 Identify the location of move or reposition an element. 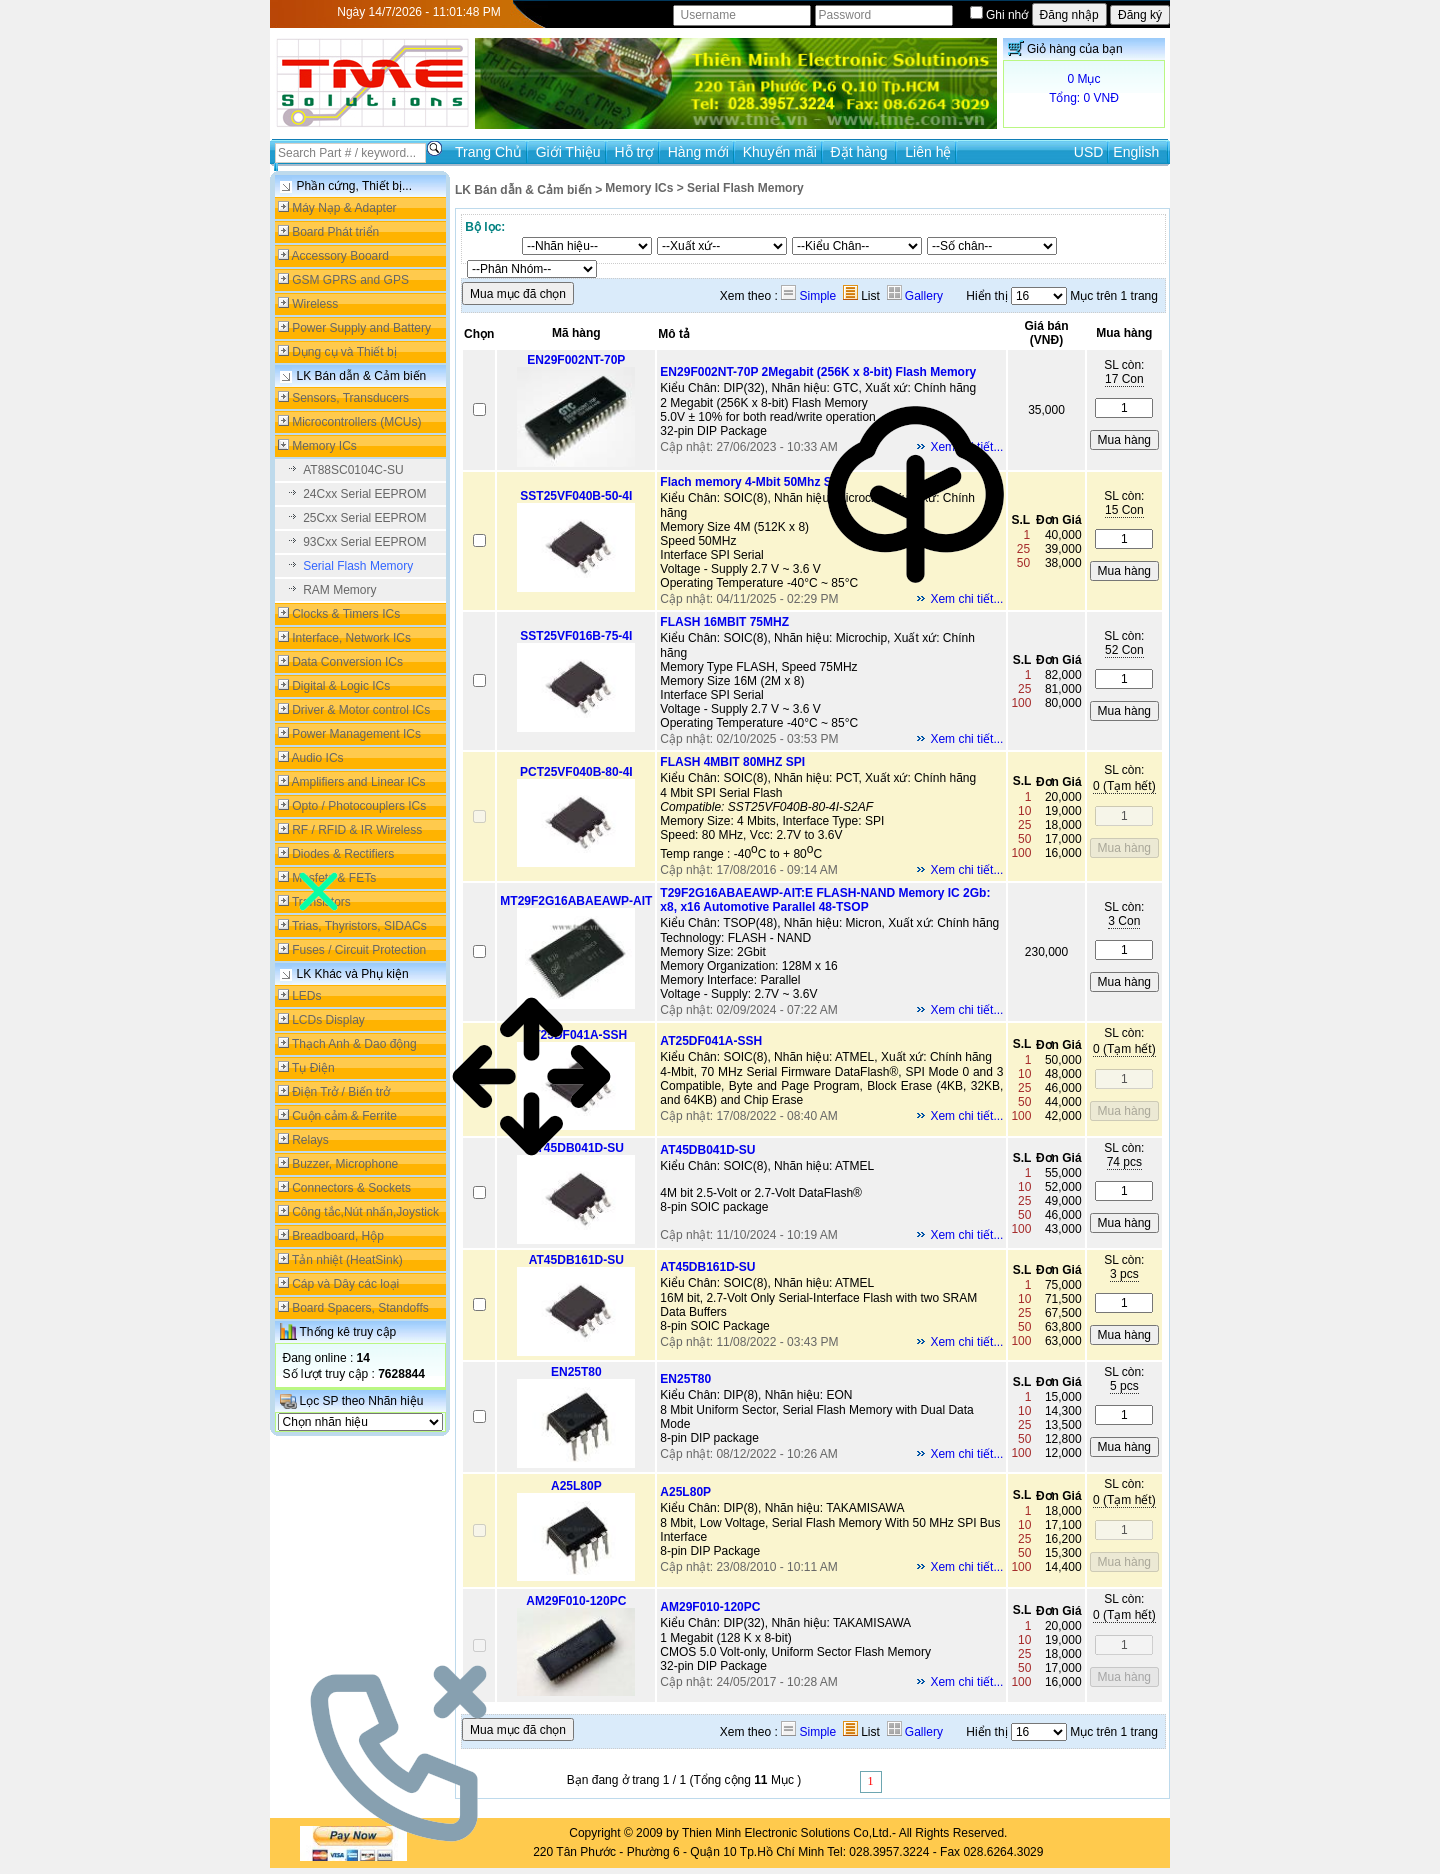
(531, 1076).